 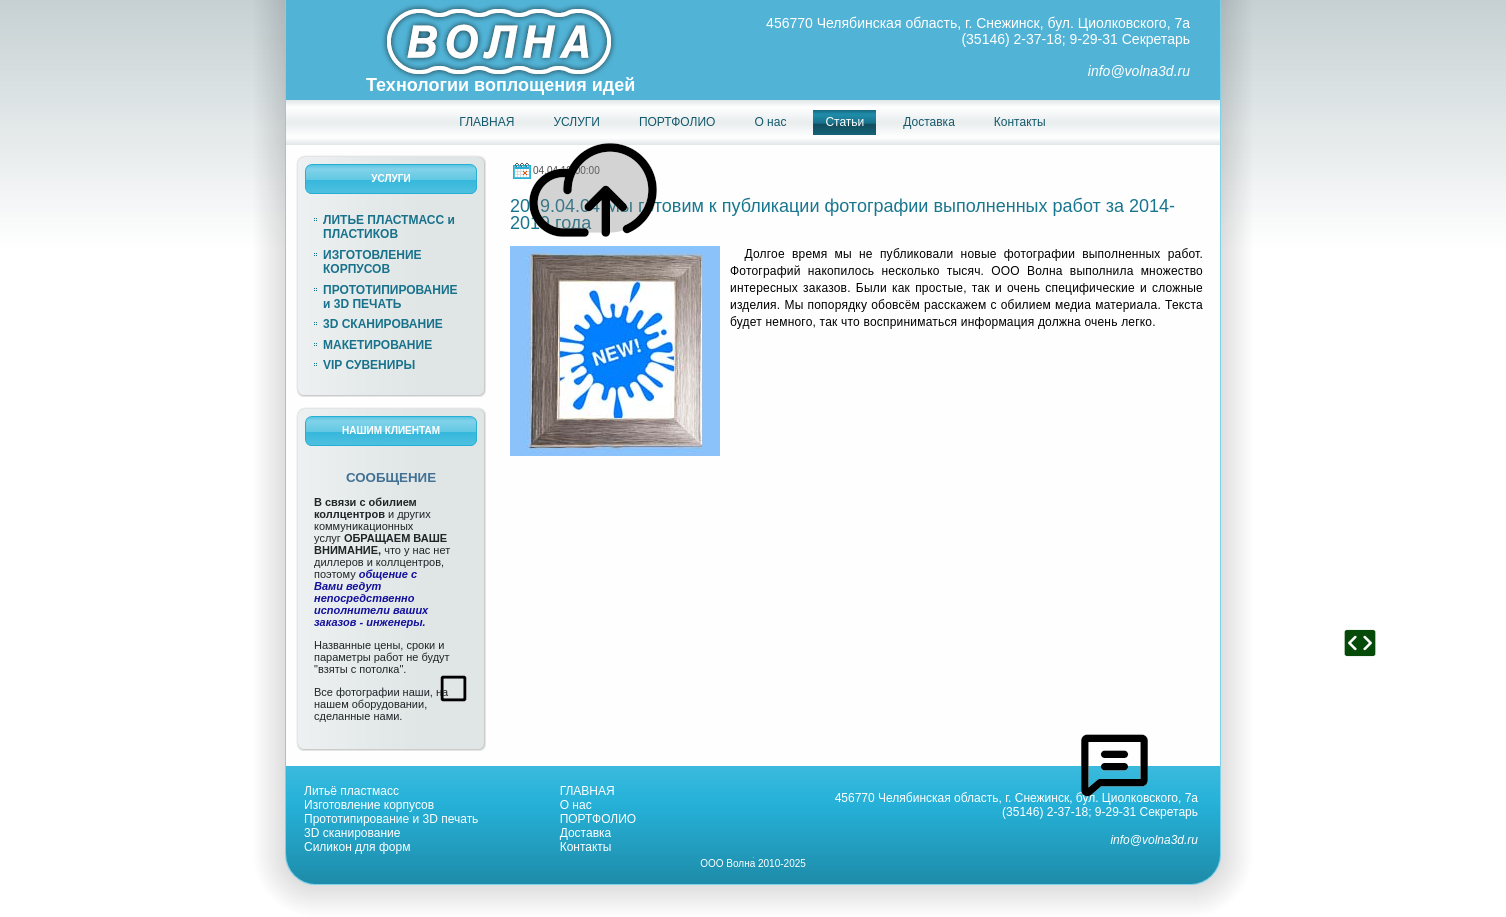 What do you see at coordinates (593, 190) in the screenshot?
I see `upload file to cloud storage` at bounding box center [593, 190].